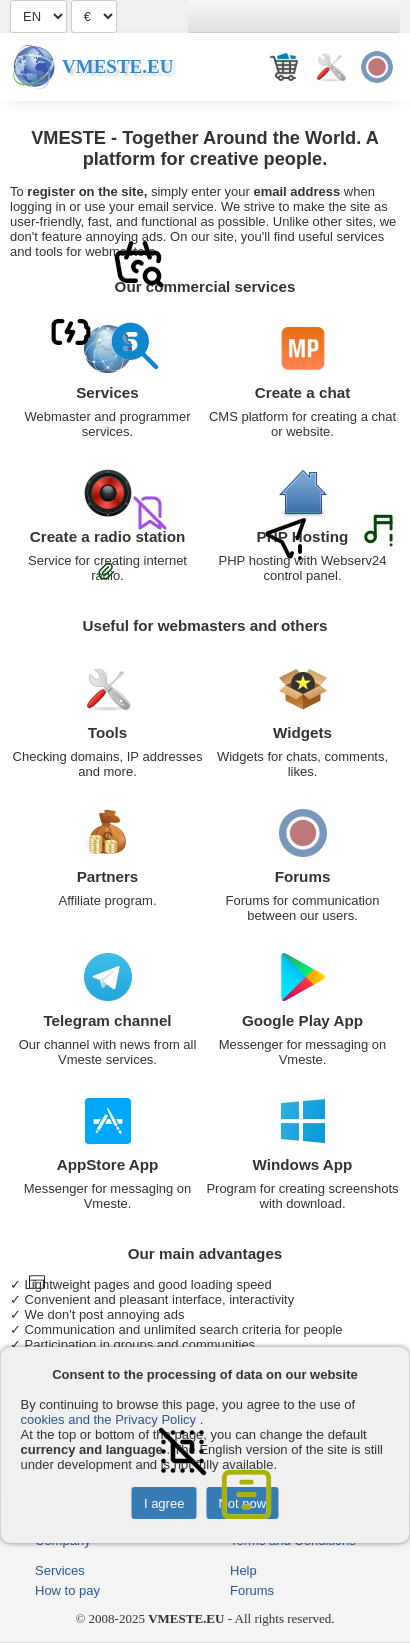 The height and width of the screenshot is (1643, 410). Describe the element at coordinates (37, 1282) in the screenshot. I see `change page layout options` at that location.